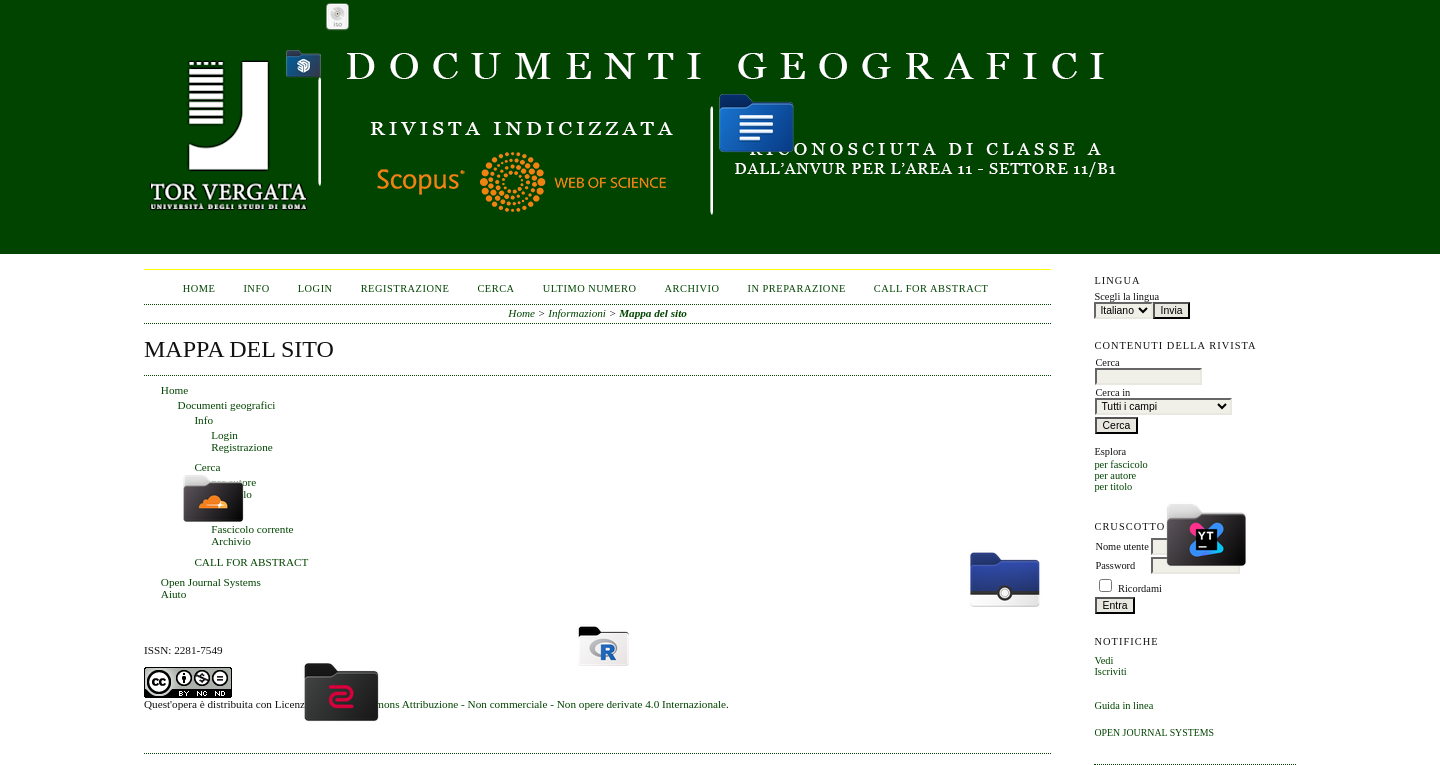 Image resolution: width=1440 pixels, height=765 pixels. What do you see at coordinates (756, 125) in the screenshot?
I see `open google docs folder` at bounding box center [756, 125].